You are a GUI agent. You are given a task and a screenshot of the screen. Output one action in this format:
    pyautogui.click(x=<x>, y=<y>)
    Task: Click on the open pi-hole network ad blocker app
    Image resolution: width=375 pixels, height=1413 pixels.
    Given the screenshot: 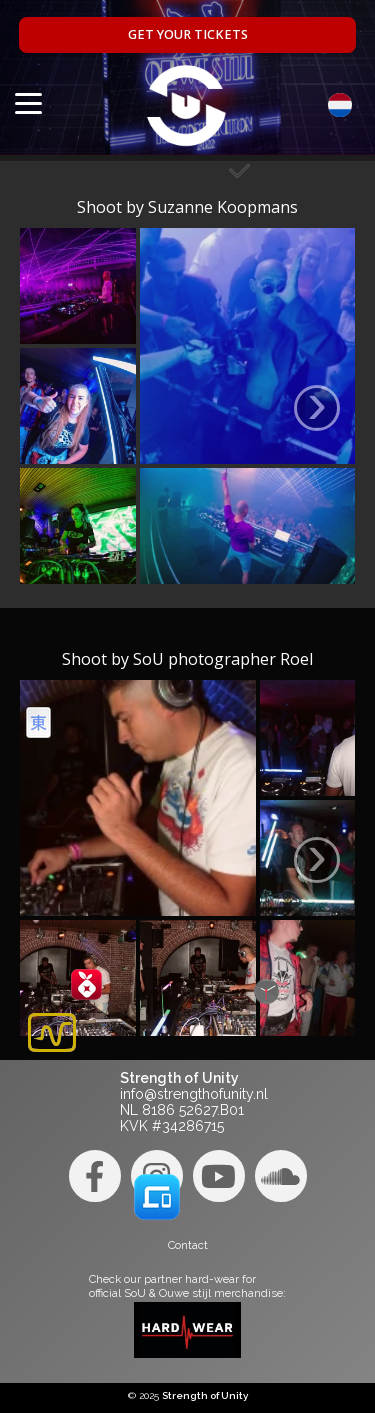 What is the action you would take?
    pyautogui.click(x=86, y=984)
    